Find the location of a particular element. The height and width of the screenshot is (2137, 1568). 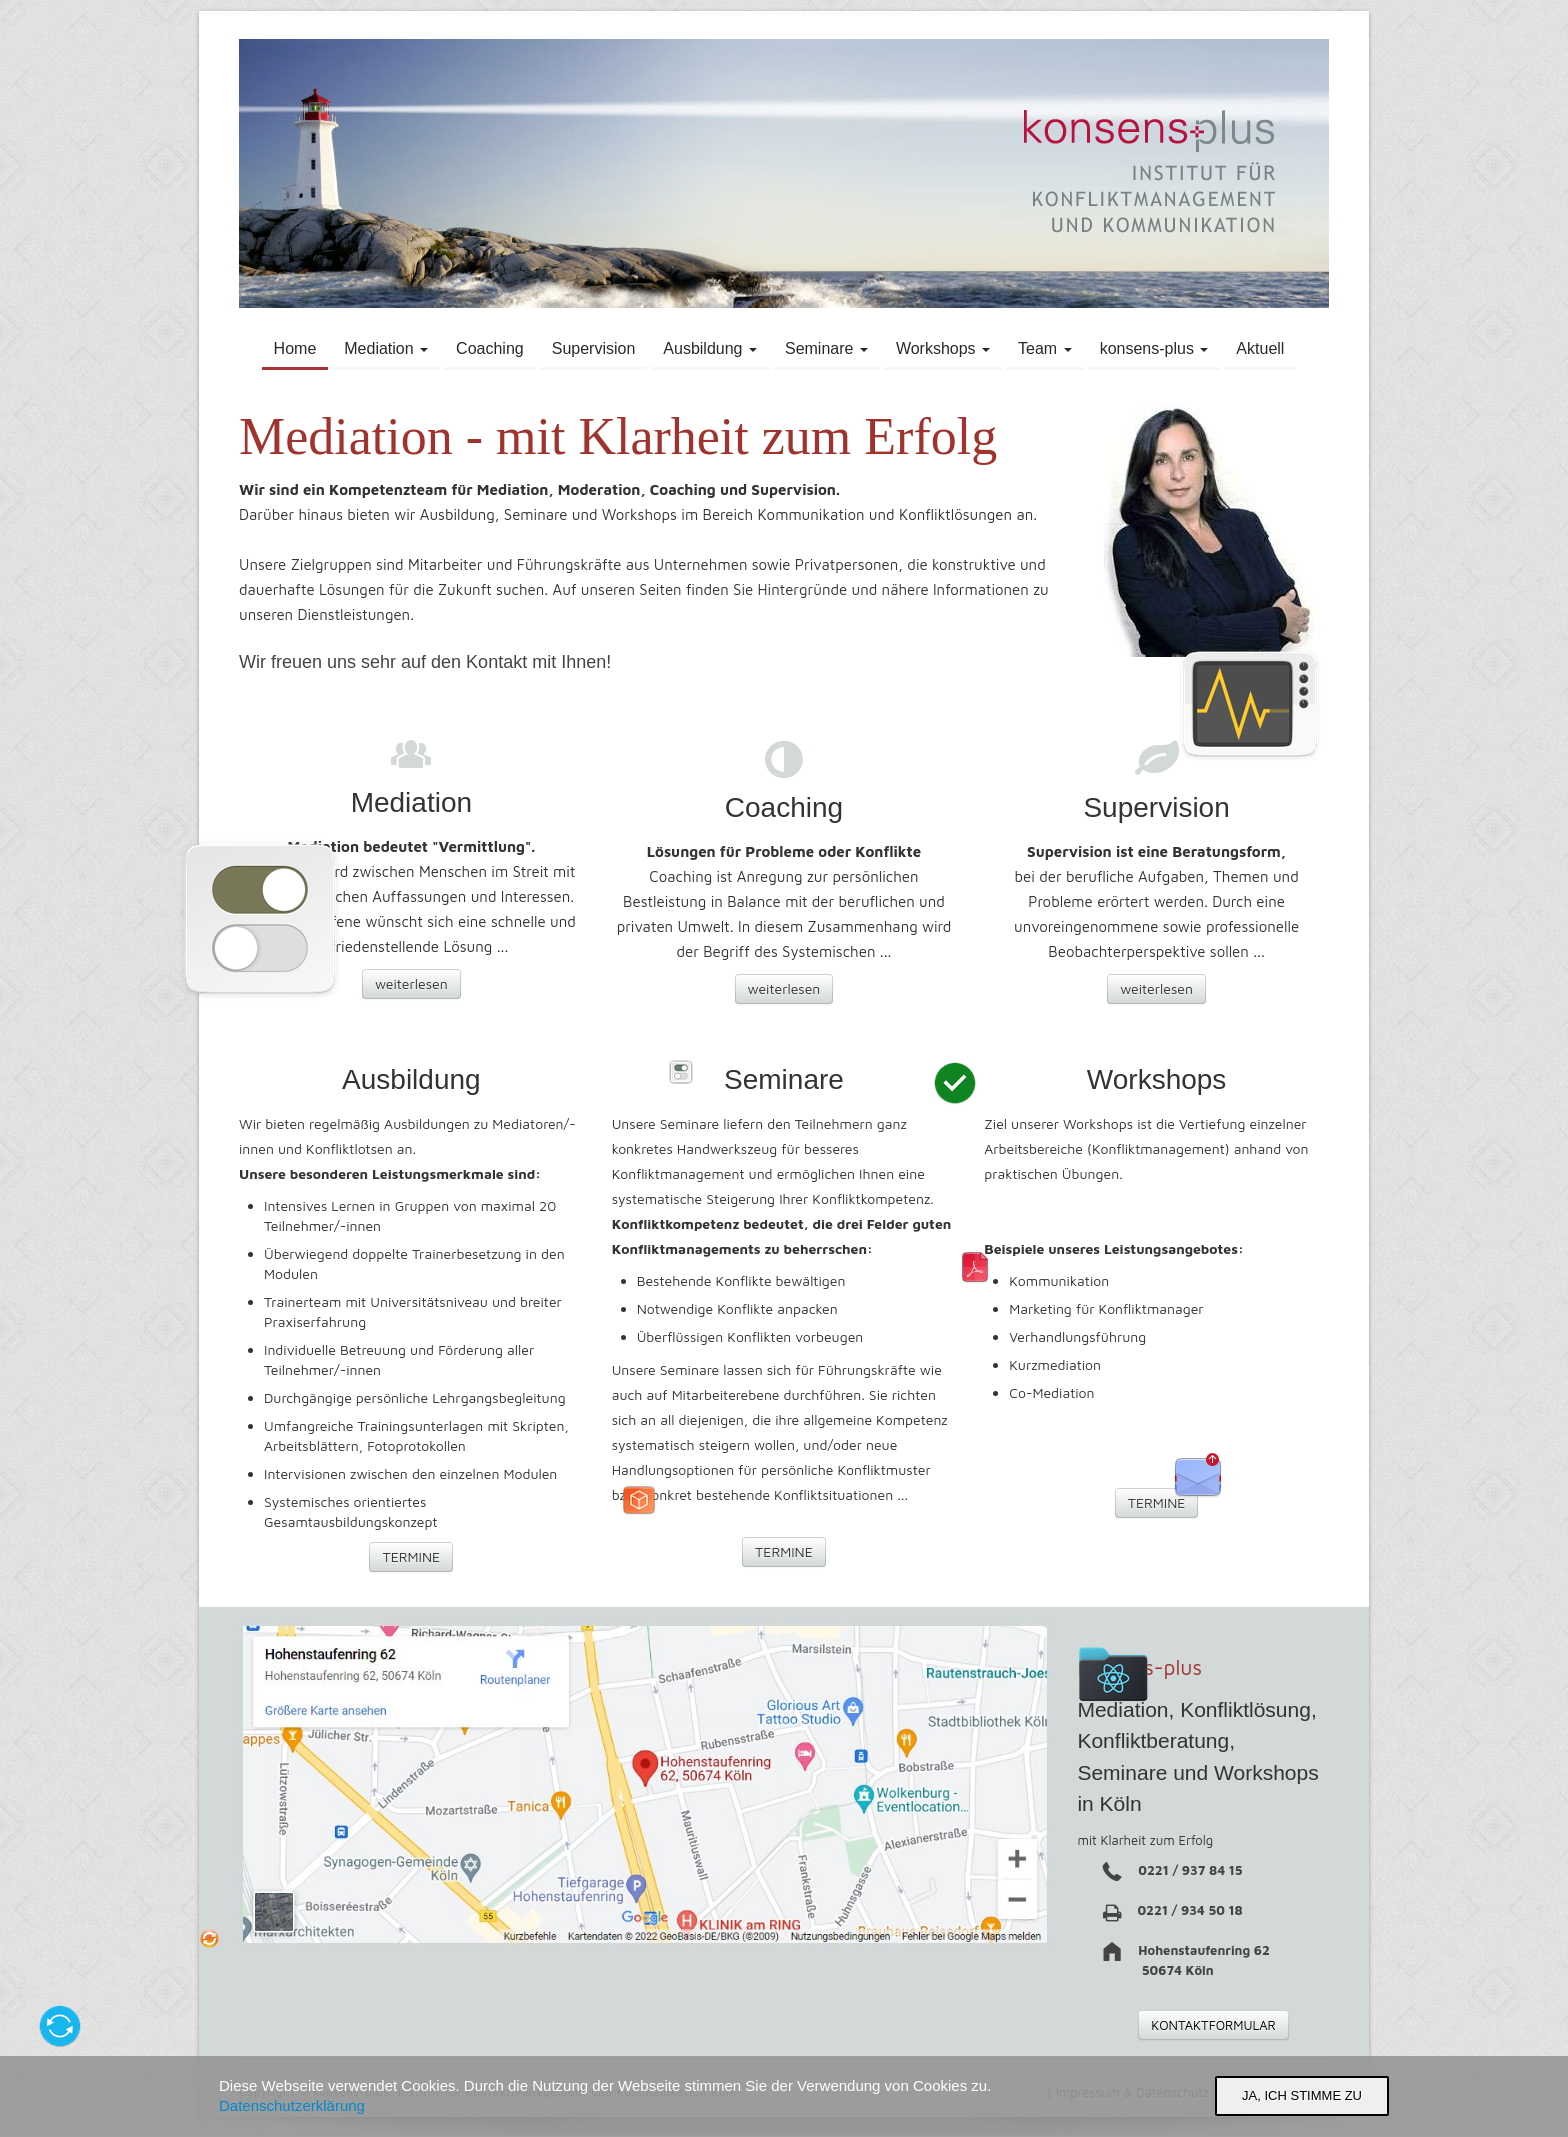

confirm or accept a calculation is located at coordinates (955, 1083).